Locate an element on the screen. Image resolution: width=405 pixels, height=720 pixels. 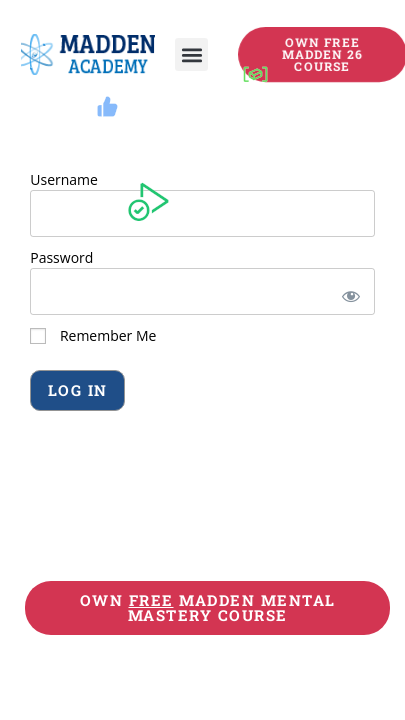
run tests with code coverage enabled is located at coordinates (149, 200).